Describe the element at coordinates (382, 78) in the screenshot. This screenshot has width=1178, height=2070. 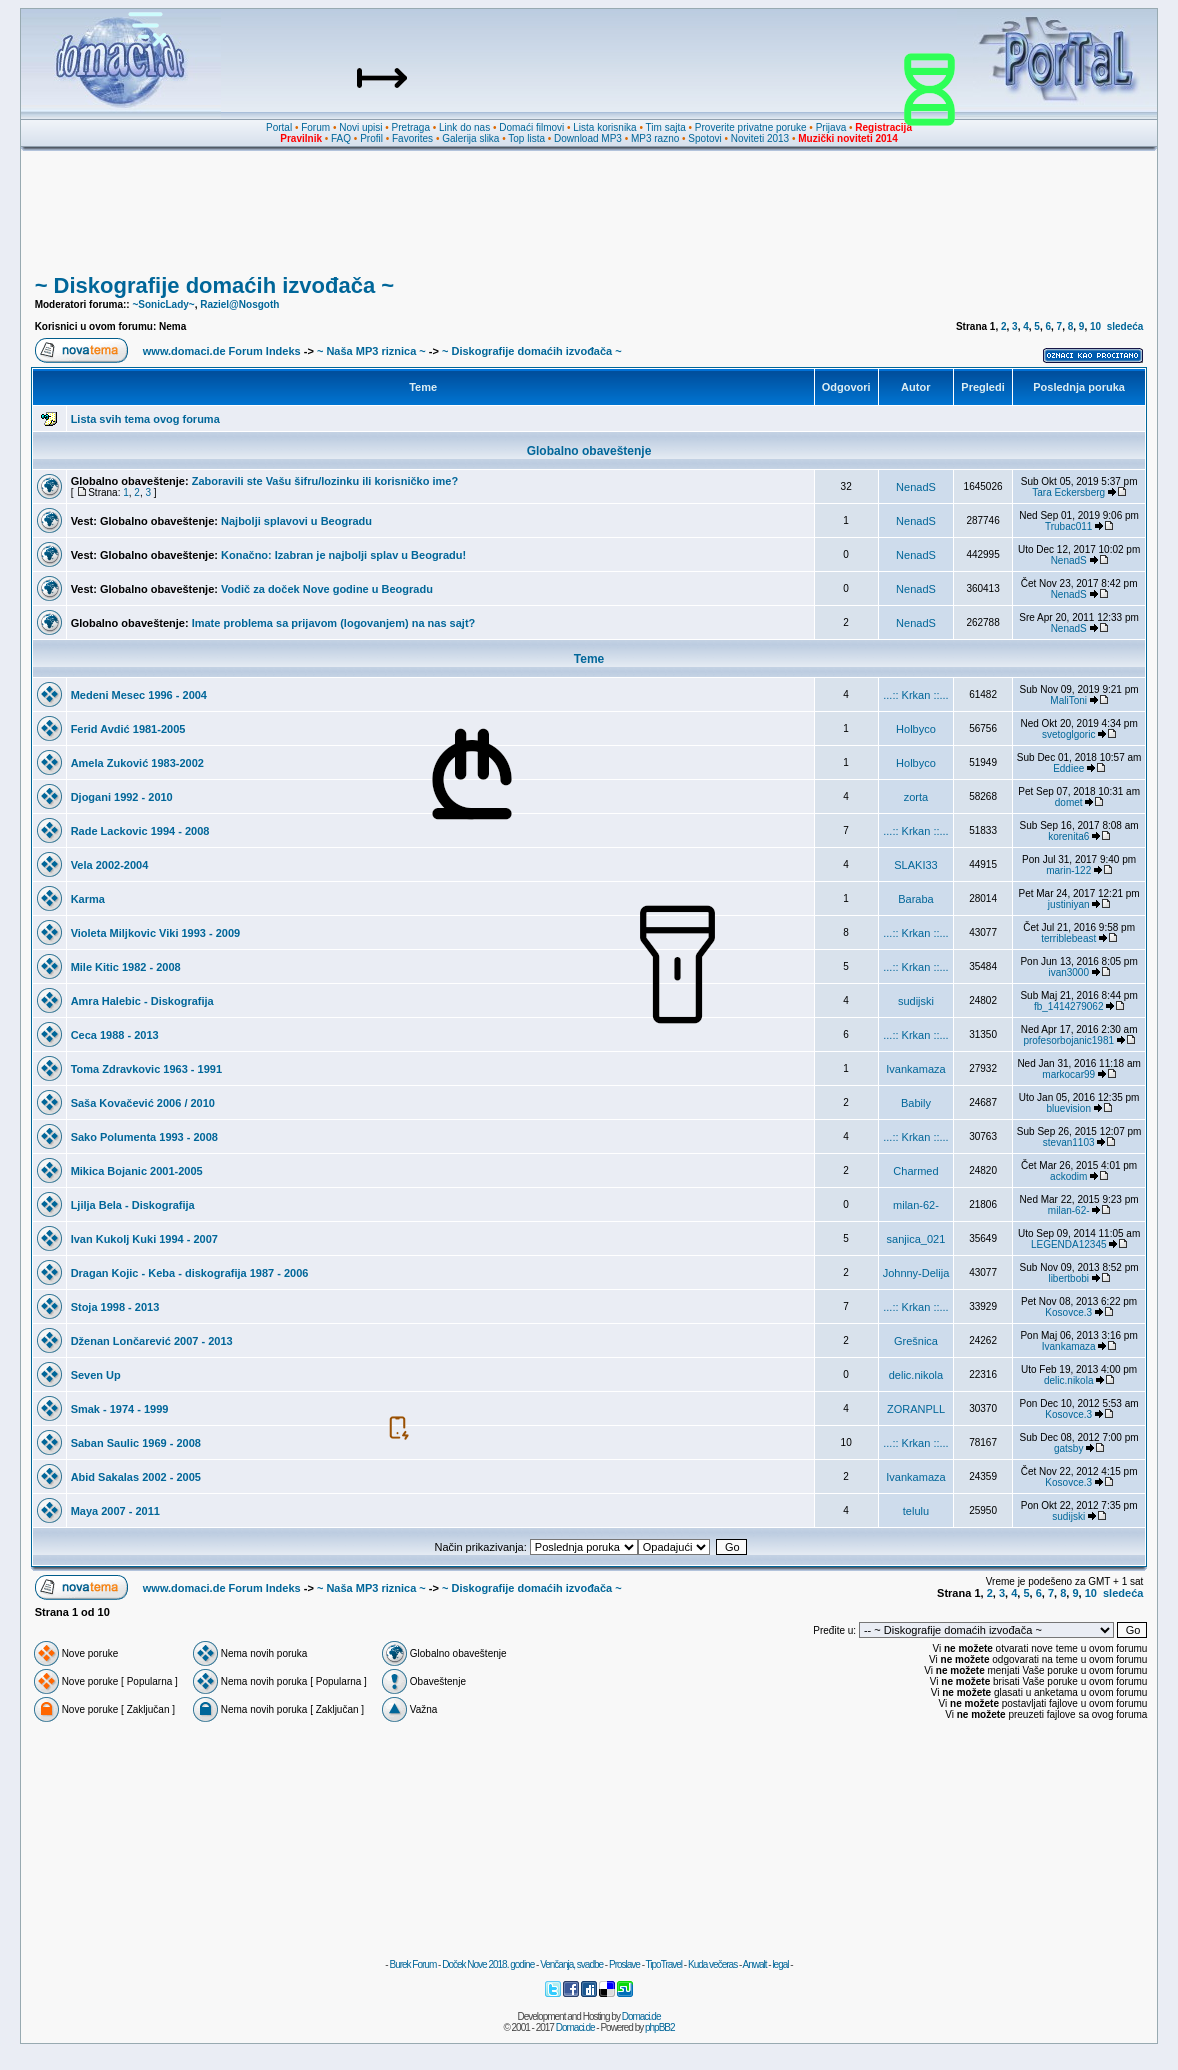
I see `move item to the end of a list` at that location.